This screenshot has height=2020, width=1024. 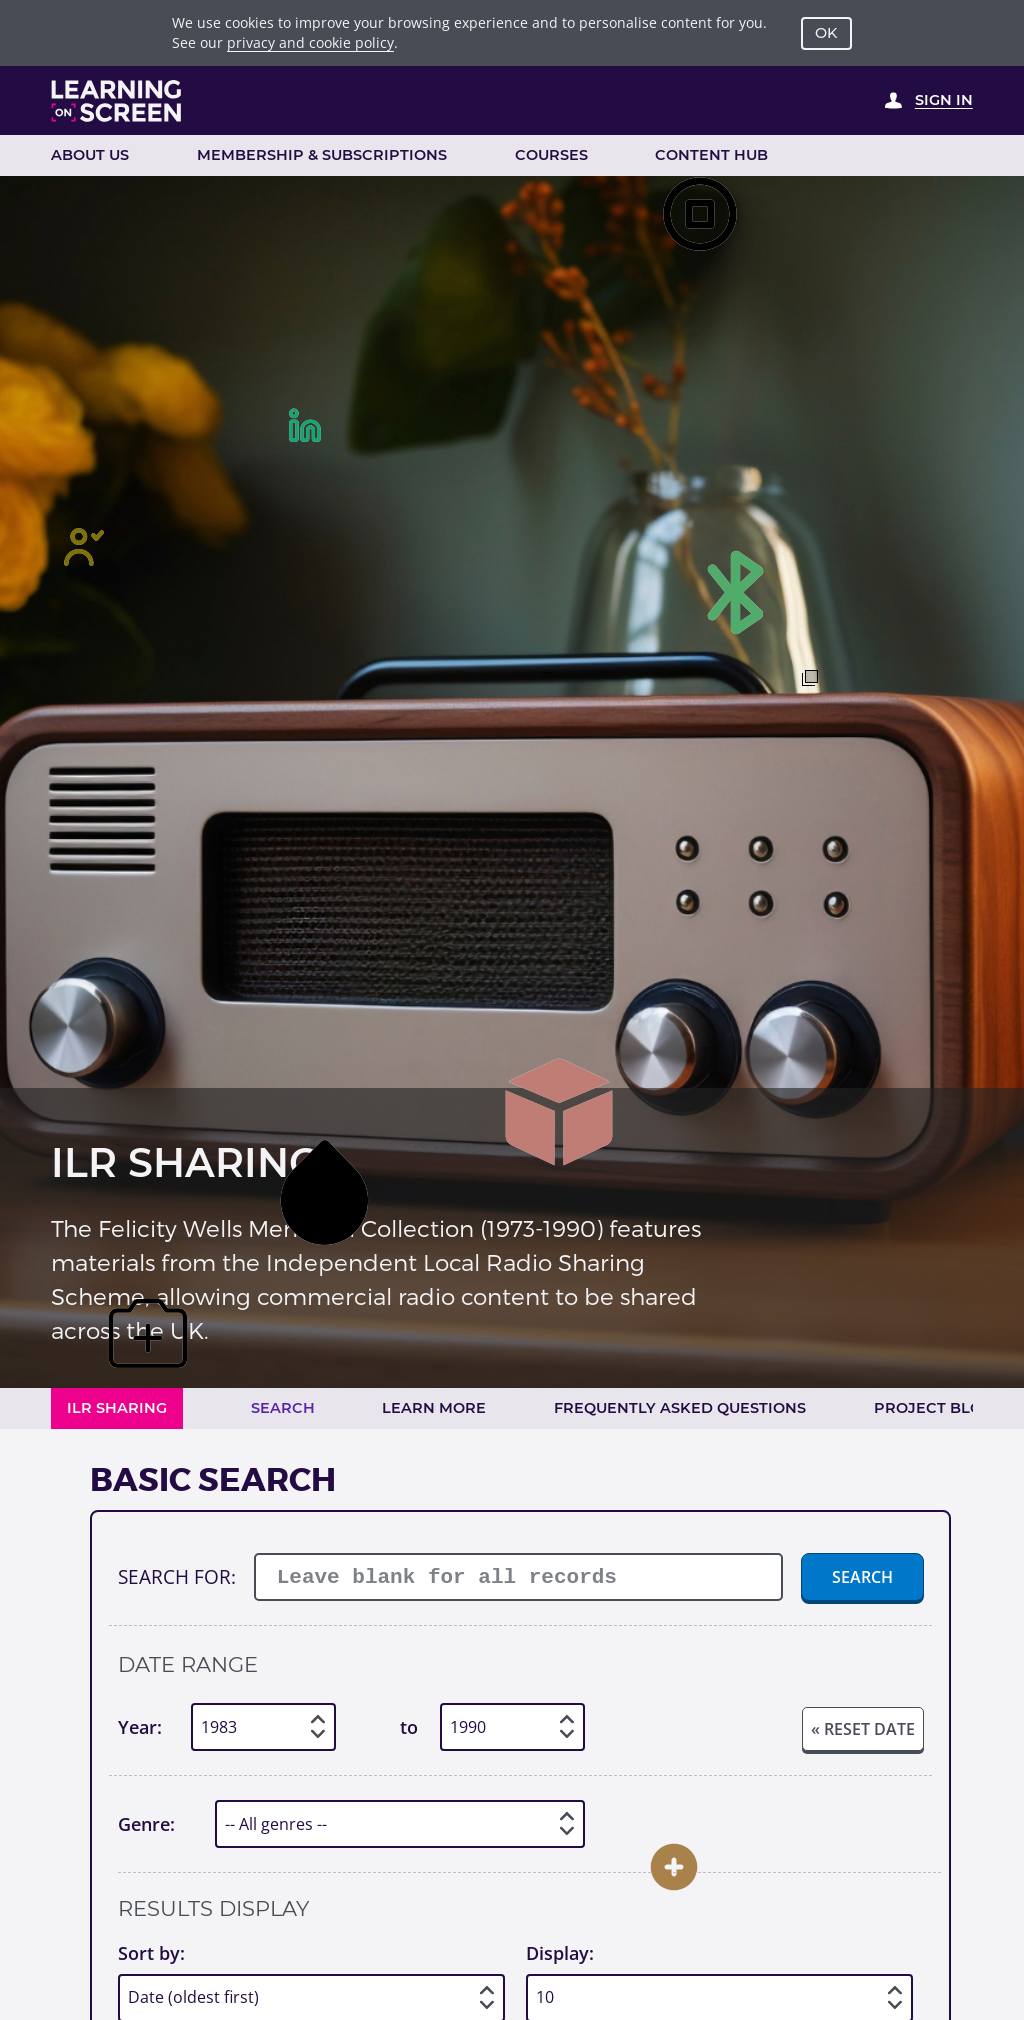 What do you see at coordinates (324, 1192) in the screenshot?
I see `adjust water or hydration settings` at bounding box center [324, 1192].